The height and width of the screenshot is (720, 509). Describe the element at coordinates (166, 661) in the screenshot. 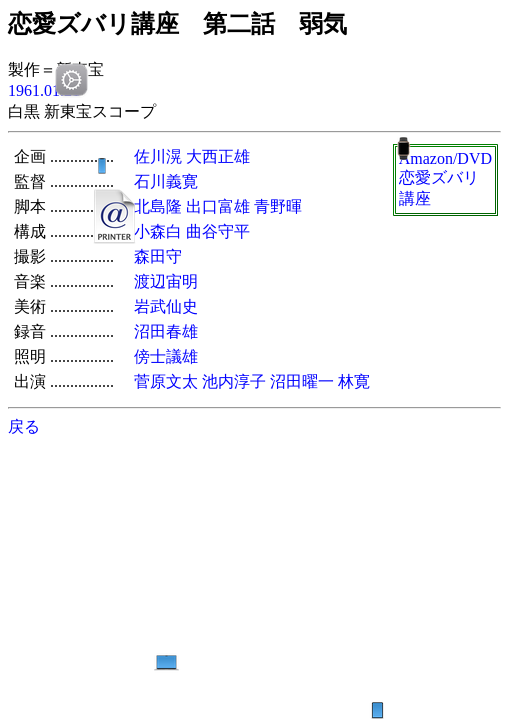

I see `macbook air 15-inch device icon` at that location.